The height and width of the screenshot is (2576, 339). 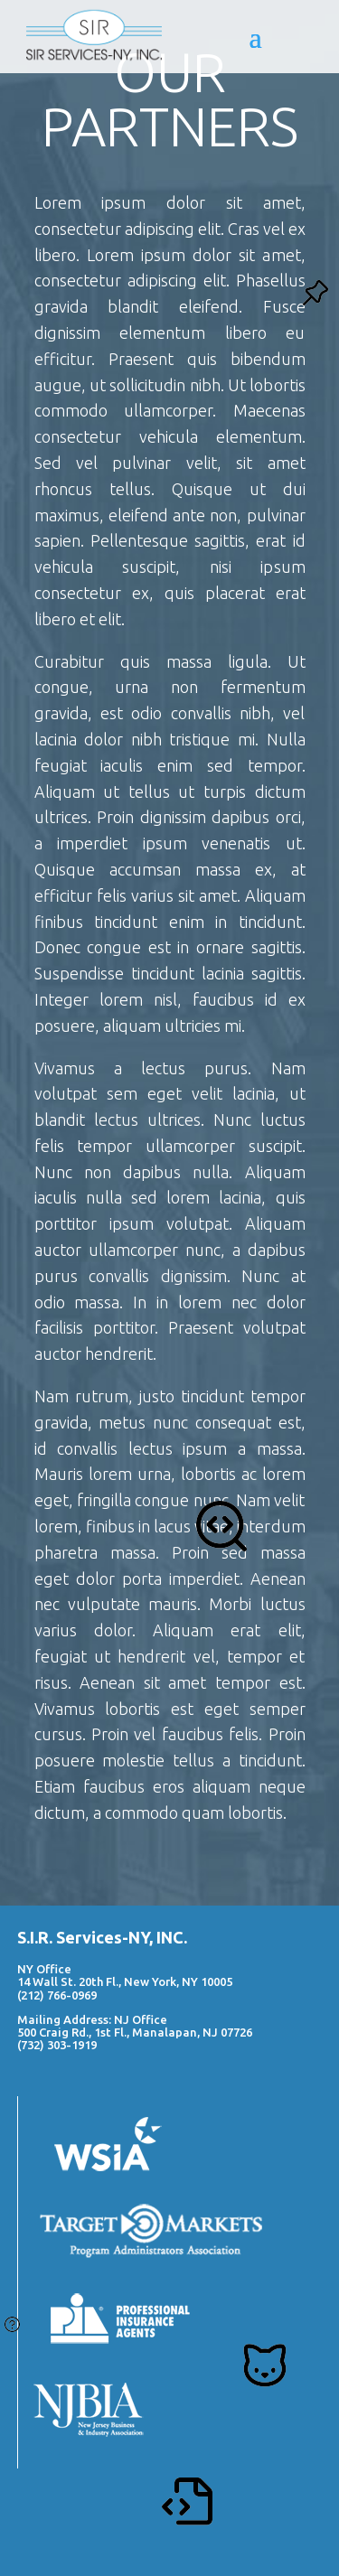 What do you see at coordinates (265, 2365) in the screenshot?
I see `access pet-related features or settings` at bounding box center [265, 2365].